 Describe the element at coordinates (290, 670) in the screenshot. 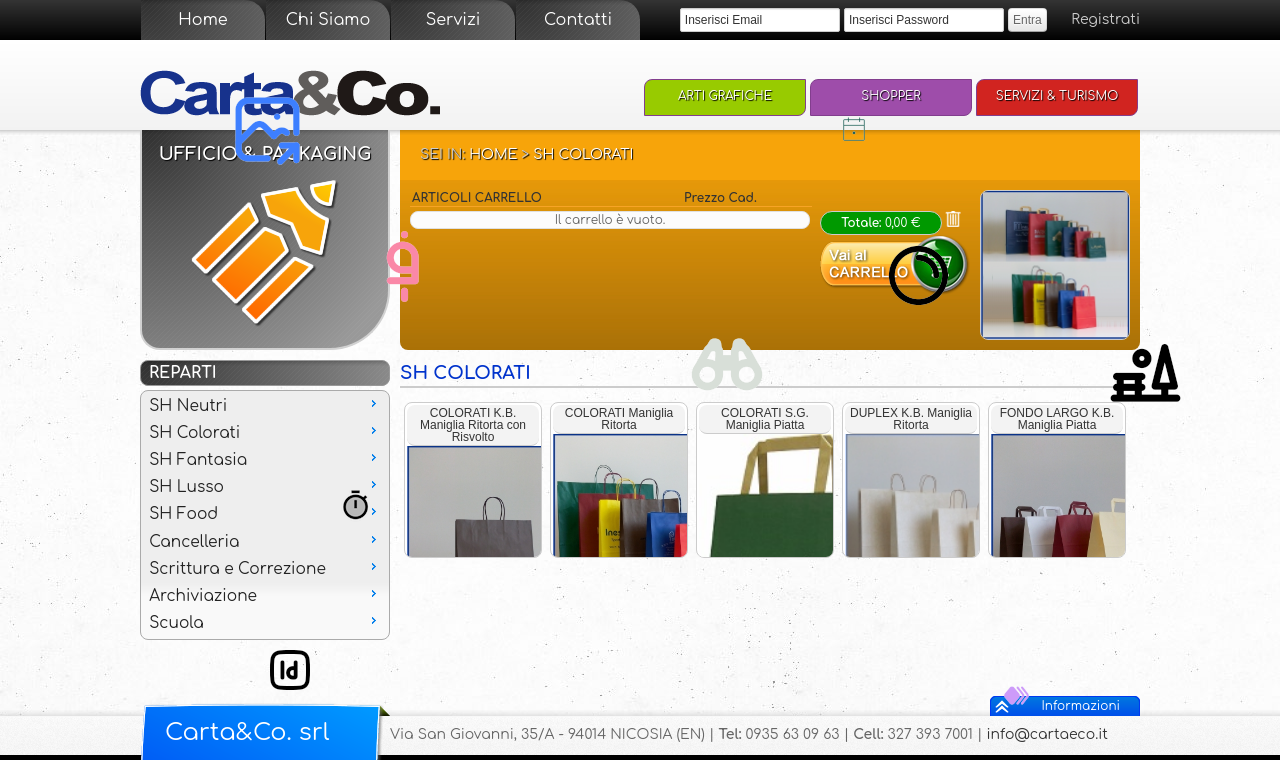

I see `open Adobe InDesign` at that location.